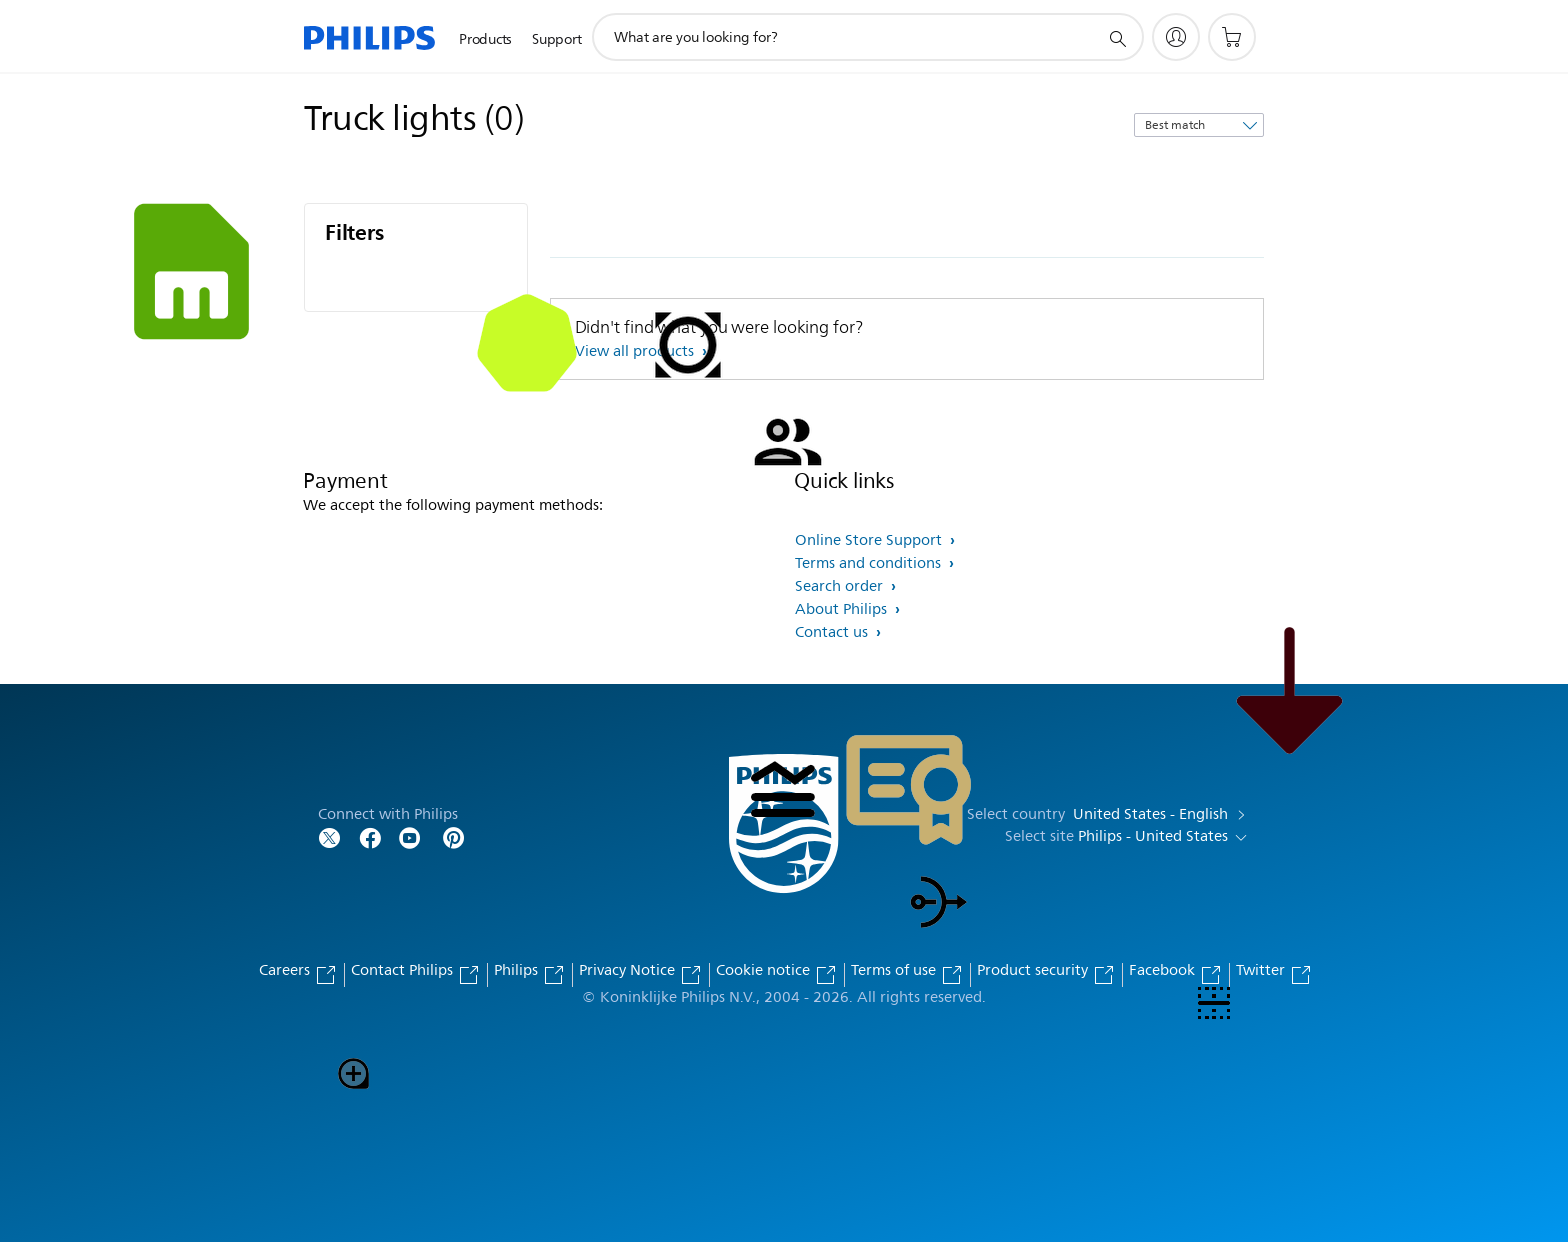 This screenshot has width=1568, height=1242. Describe the element at coordinates (1214, 1003) in the screenshot. I see `add horizontal border to selected cells` at that location.